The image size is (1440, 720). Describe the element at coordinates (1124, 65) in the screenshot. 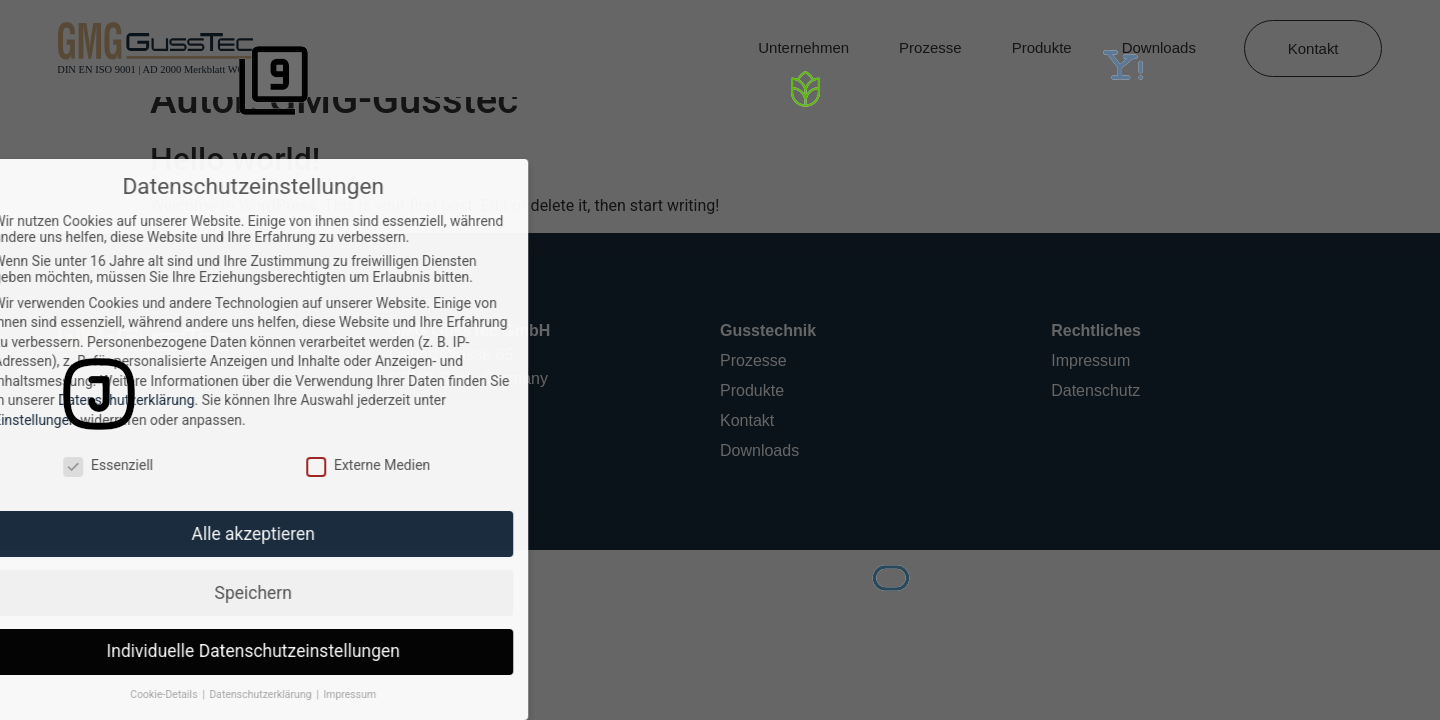

I see `link to Yahoo account` at that location.